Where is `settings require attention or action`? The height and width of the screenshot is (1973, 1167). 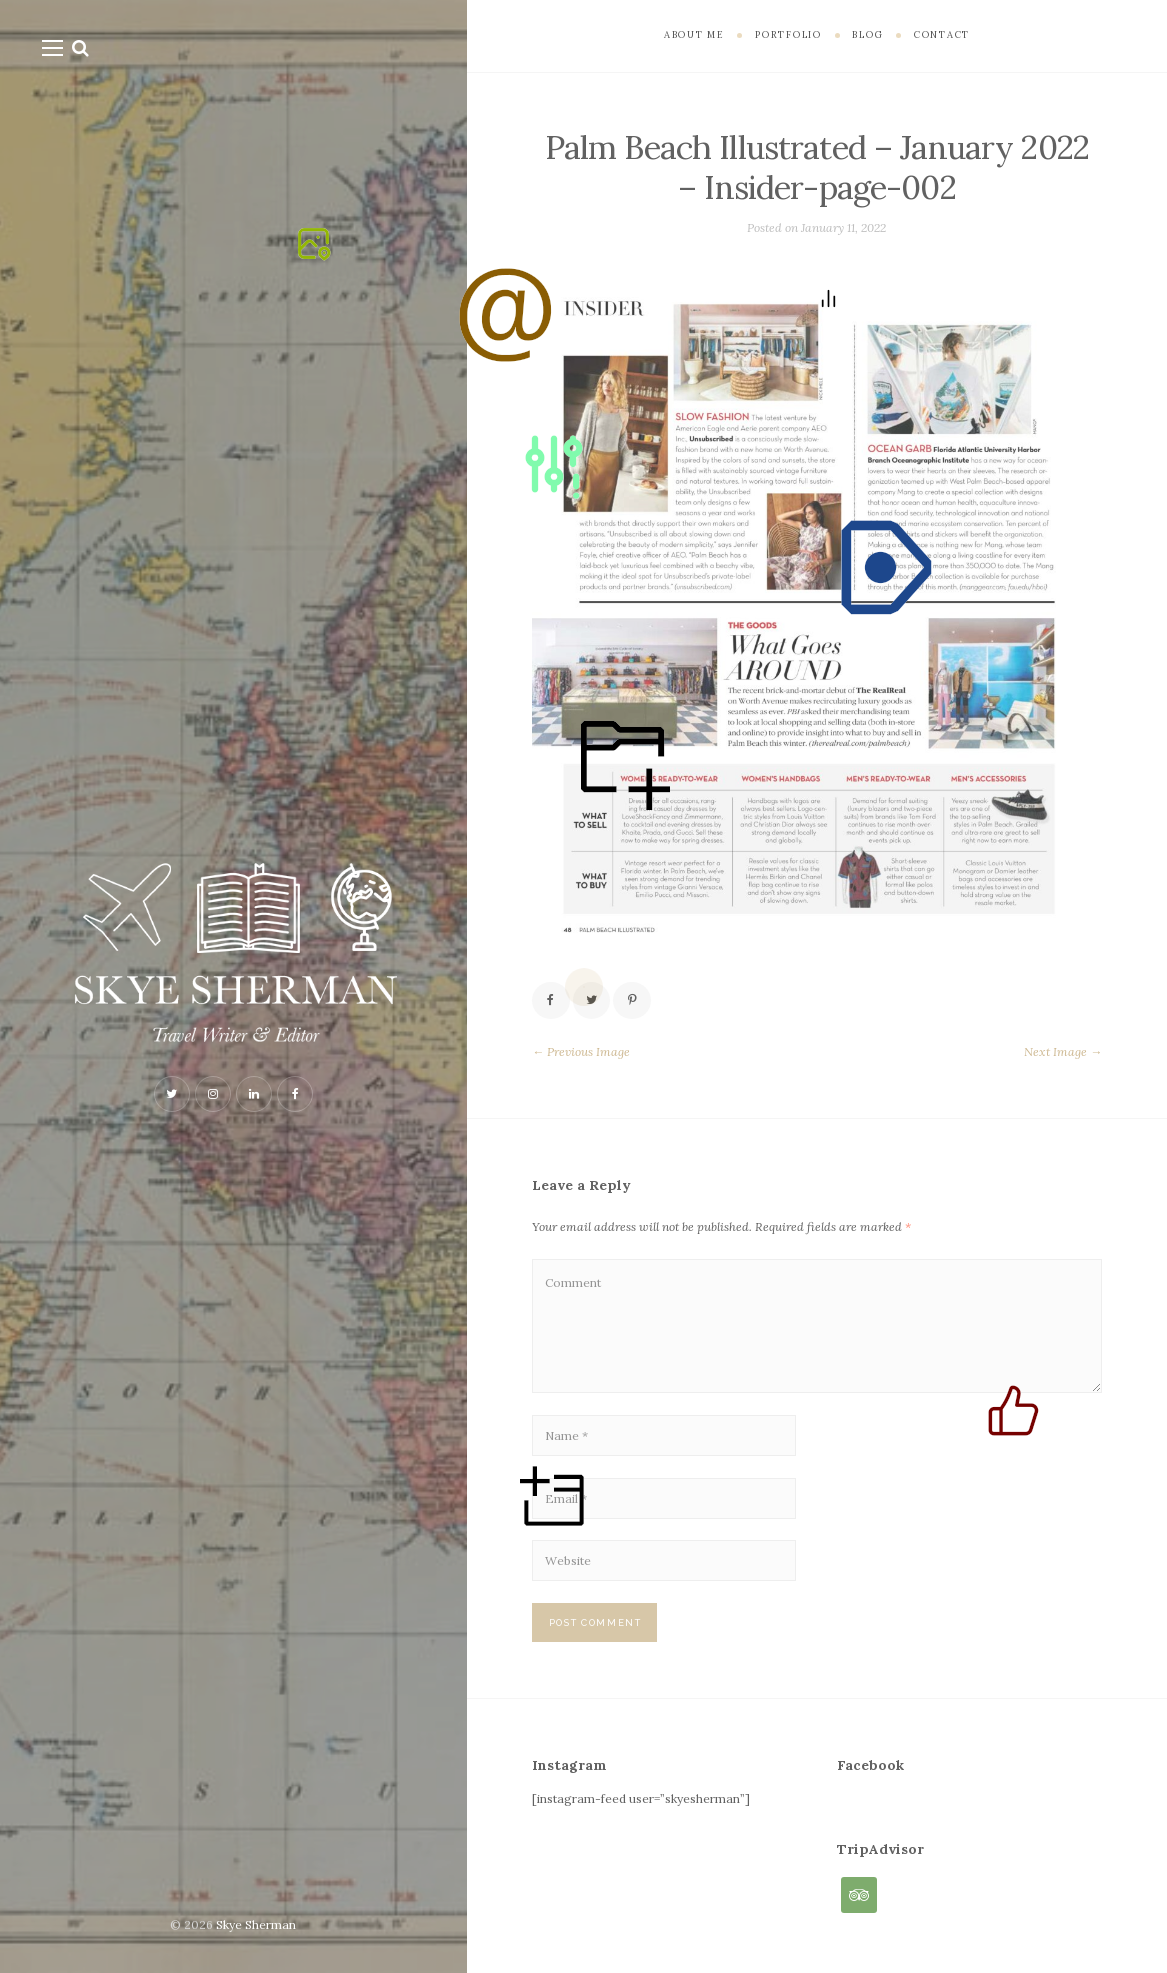 settings require attention or action is located at coordinates (554, 464).